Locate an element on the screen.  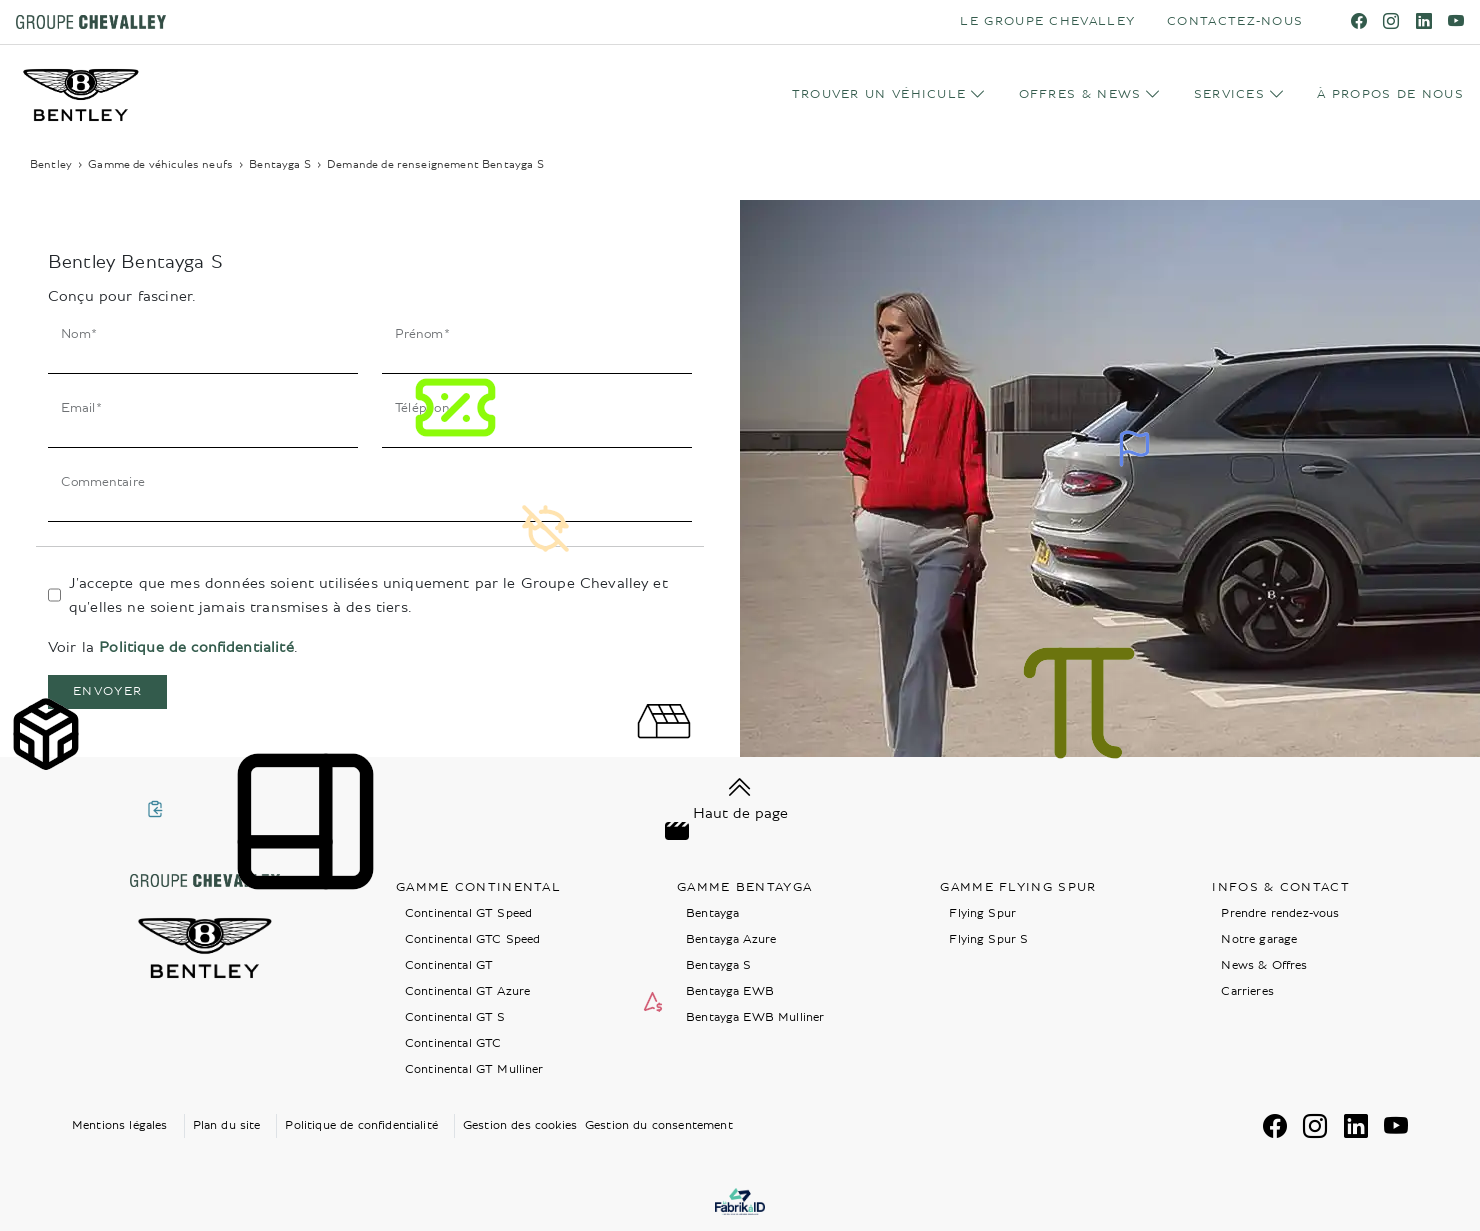
view solar panel or renewable energy settings is located at coordinates (664, 723).